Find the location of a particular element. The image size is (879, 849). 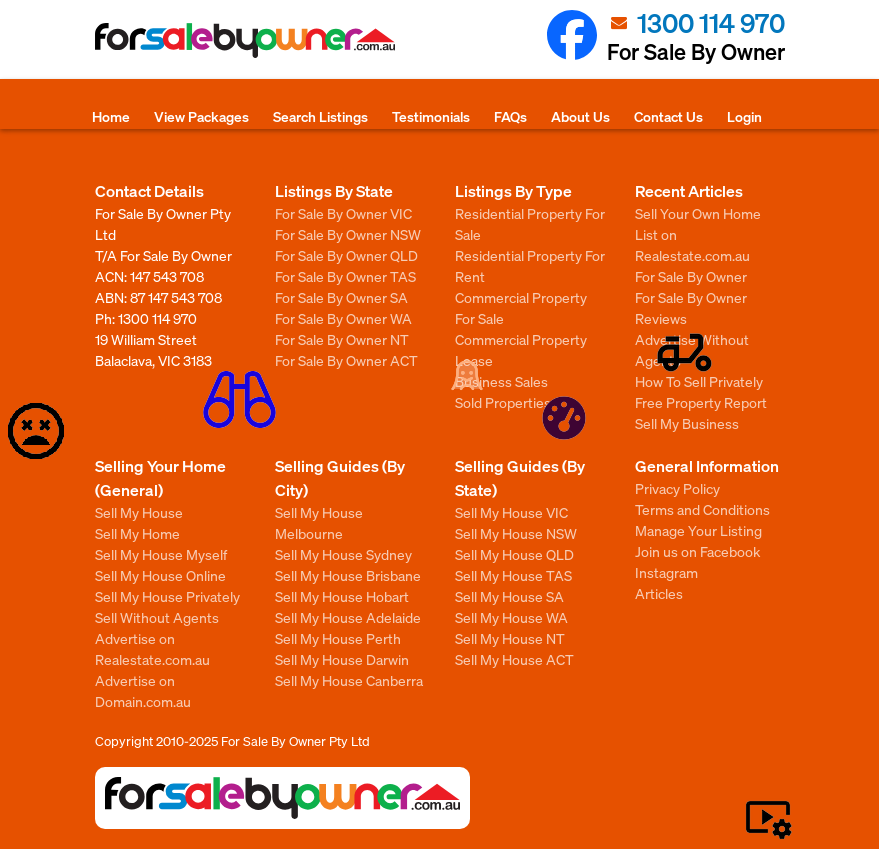

submit negative feedback or rating is located at coordinates (36, 431).